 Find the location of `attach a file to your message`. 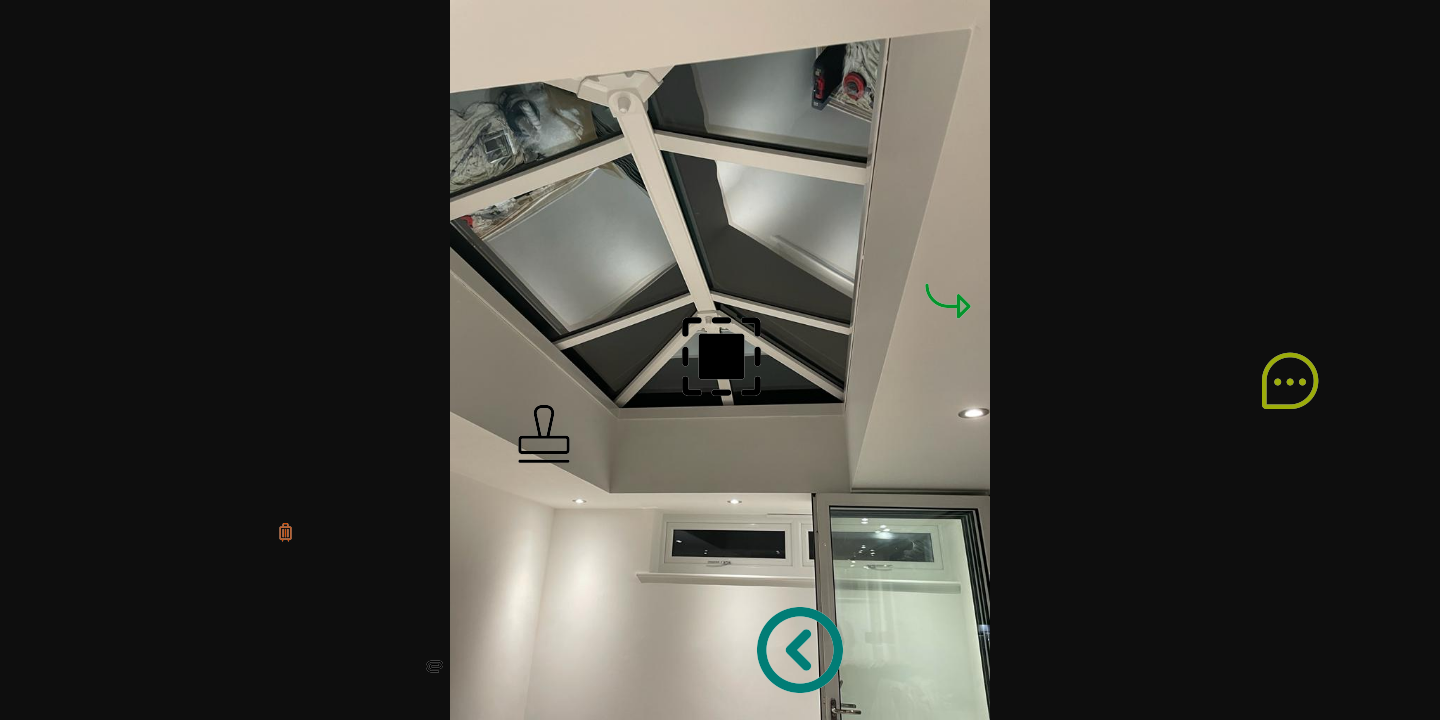

attach a file to your message is located at coordinates (434, 666).